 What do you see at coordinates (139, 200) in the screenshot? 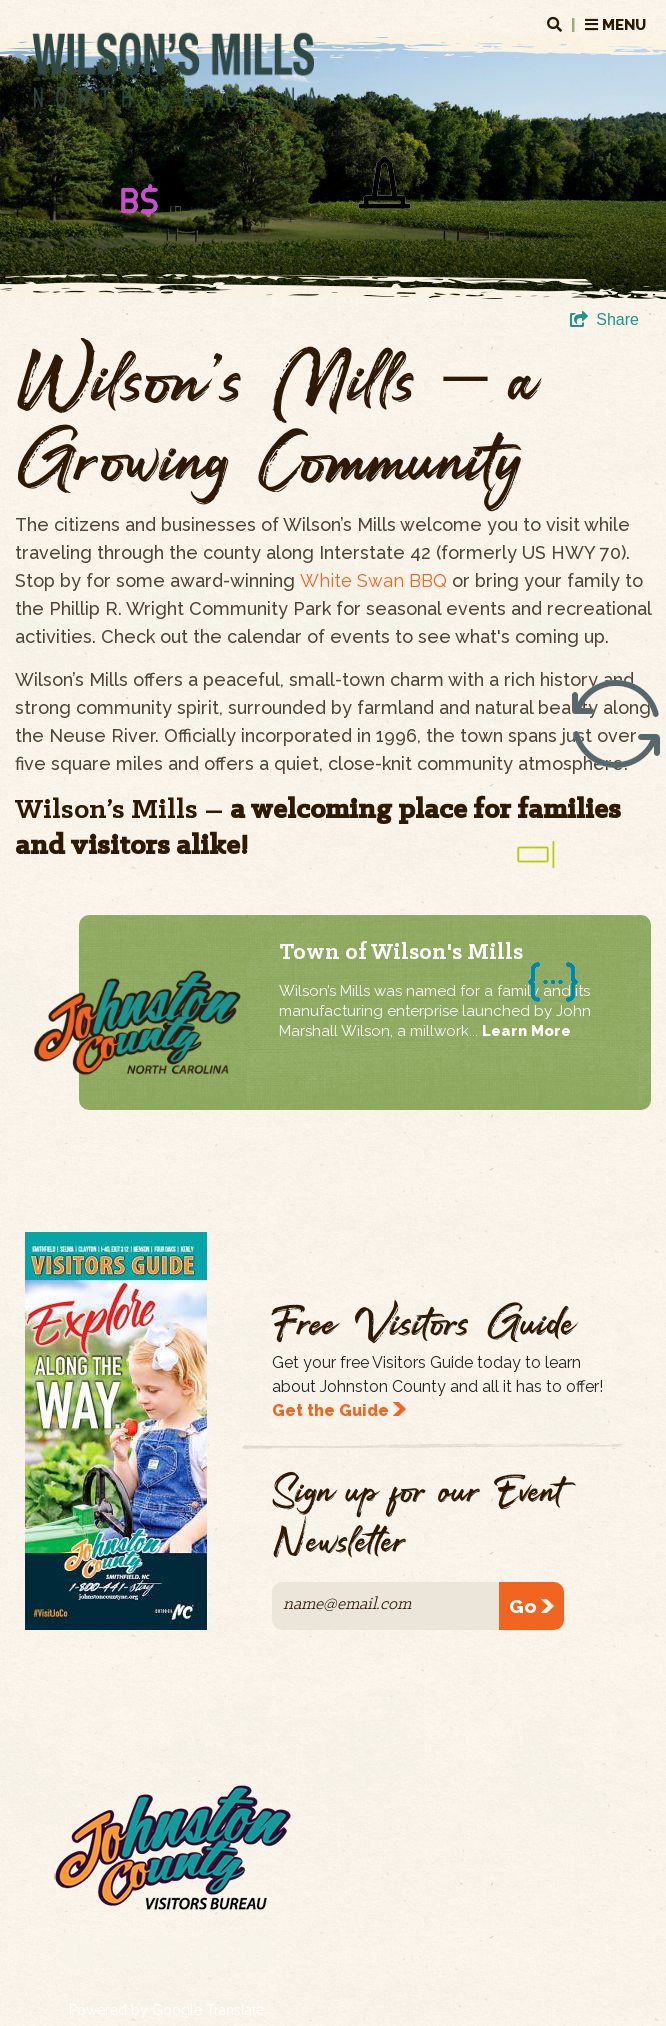
I see `display price in Brunei dollars` at bounding box center [139, 200].